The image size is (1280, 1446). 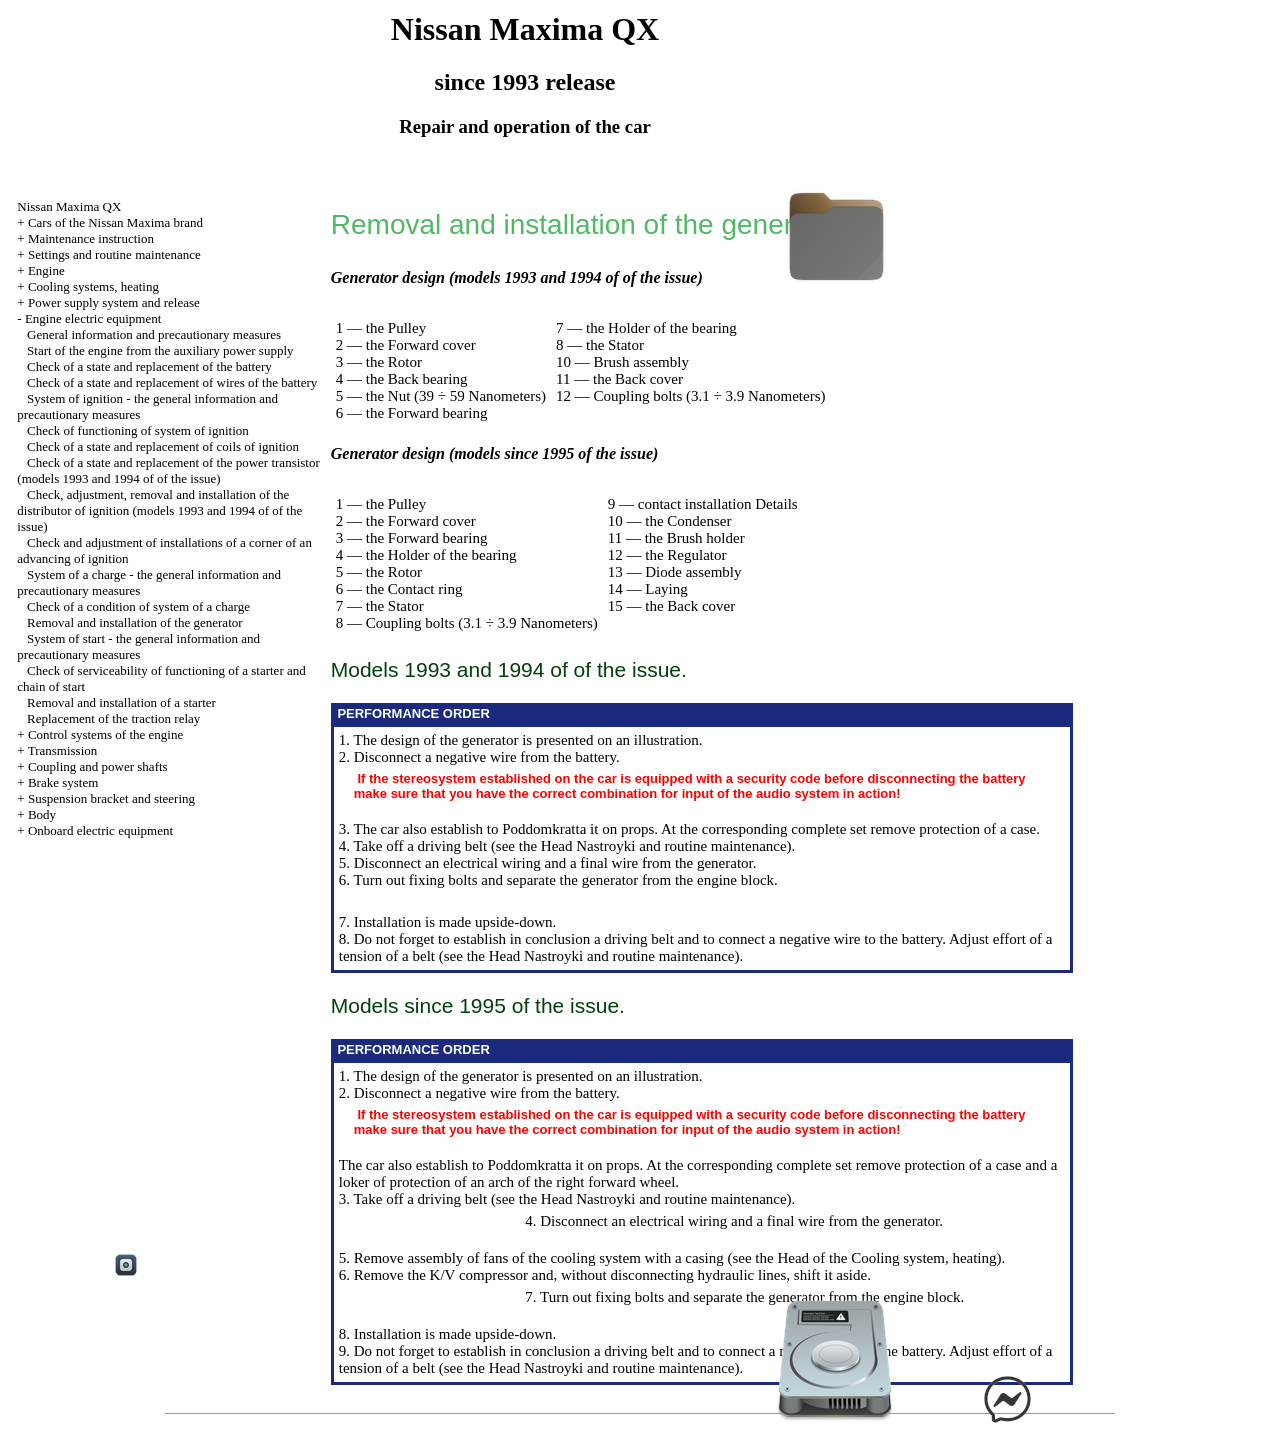 What do you see at coordinates (126, 1265) in the screenshot?
I see `open fondo wallpaper app` at bounding box center [126, 1265].